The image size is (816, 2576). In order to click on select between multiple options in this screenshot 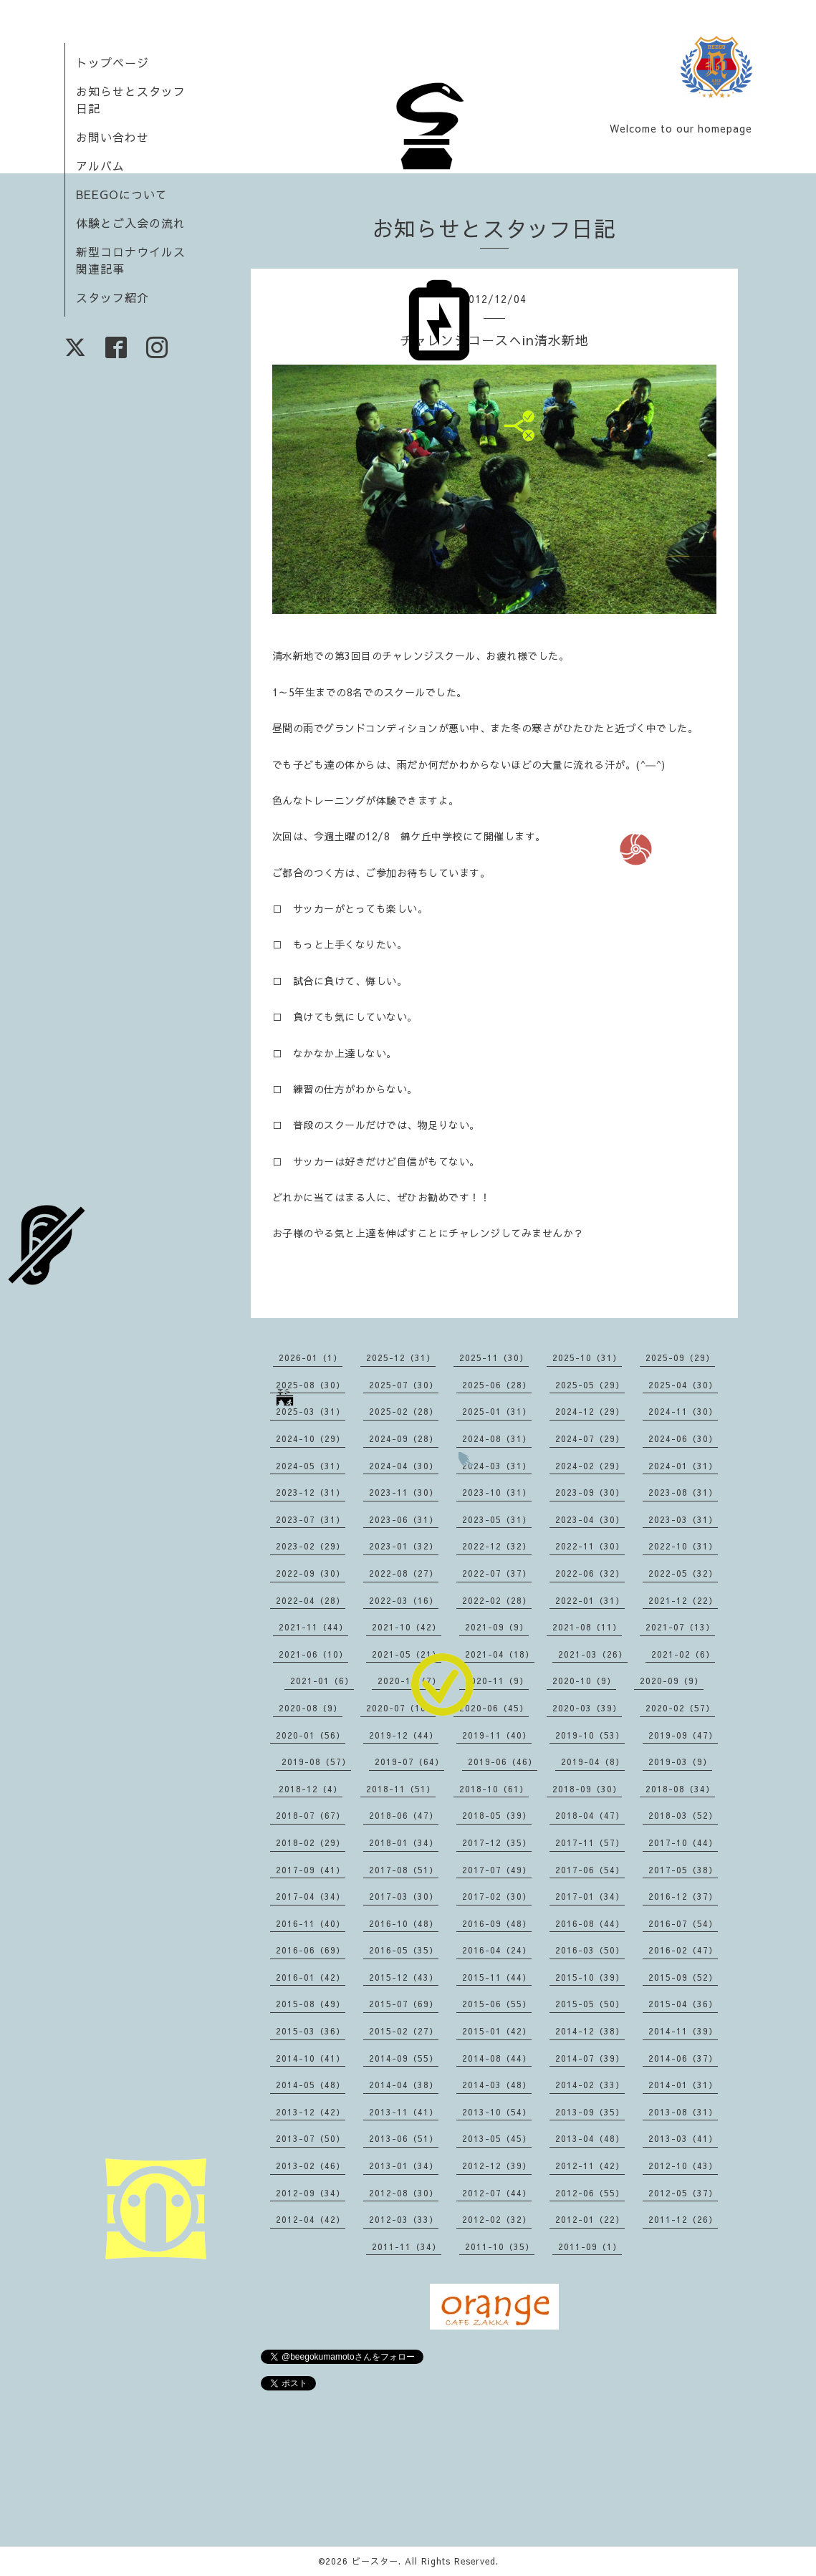, I will do `click(519, 426)`.